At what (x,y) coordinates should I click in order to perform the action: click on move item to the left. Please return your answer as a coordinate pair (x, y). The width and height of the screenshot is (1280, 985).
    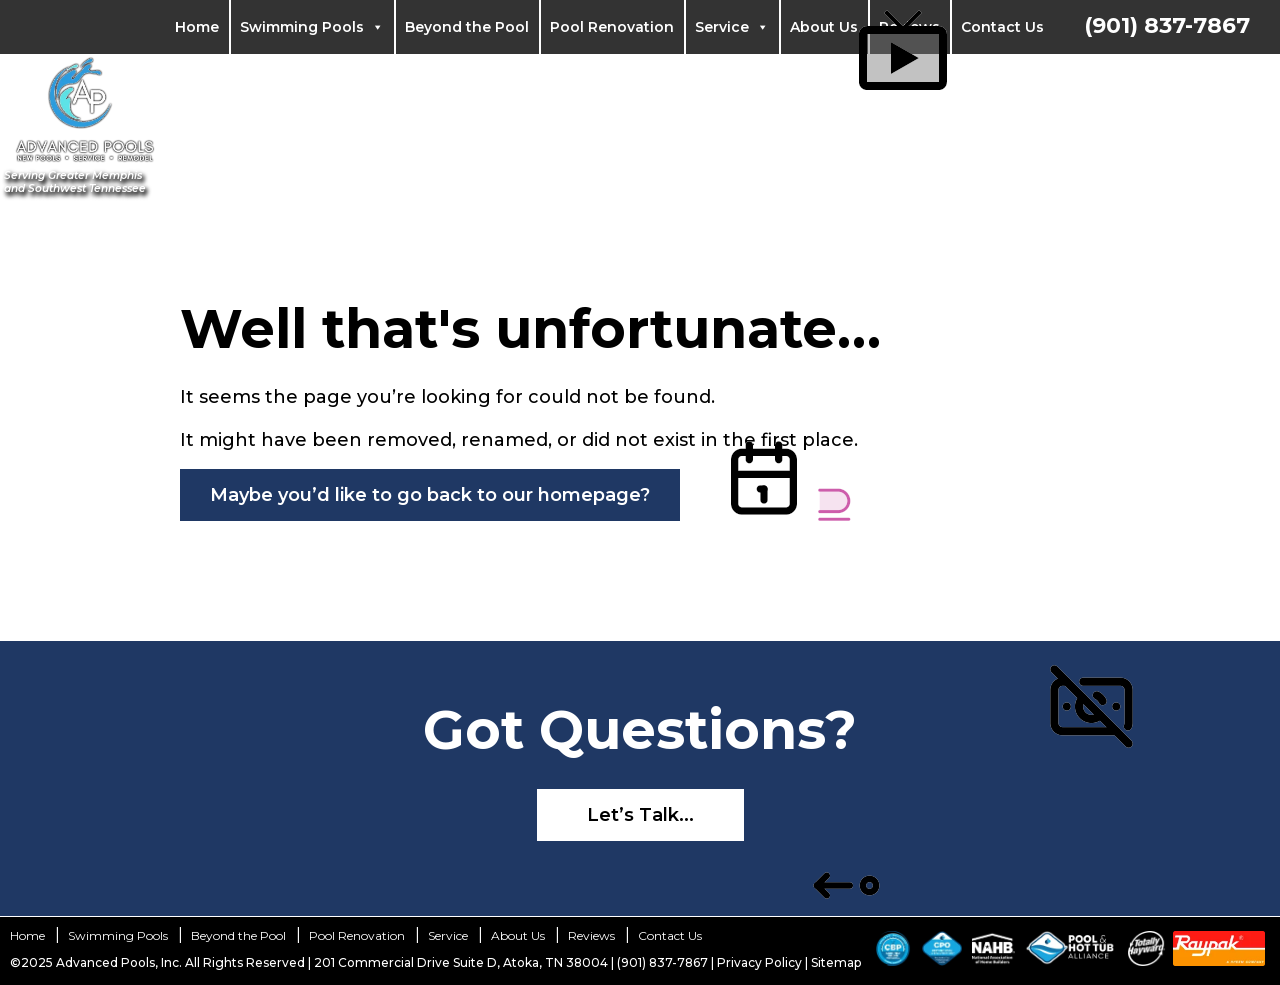
    Looking at the image, I should click on (846, 885).